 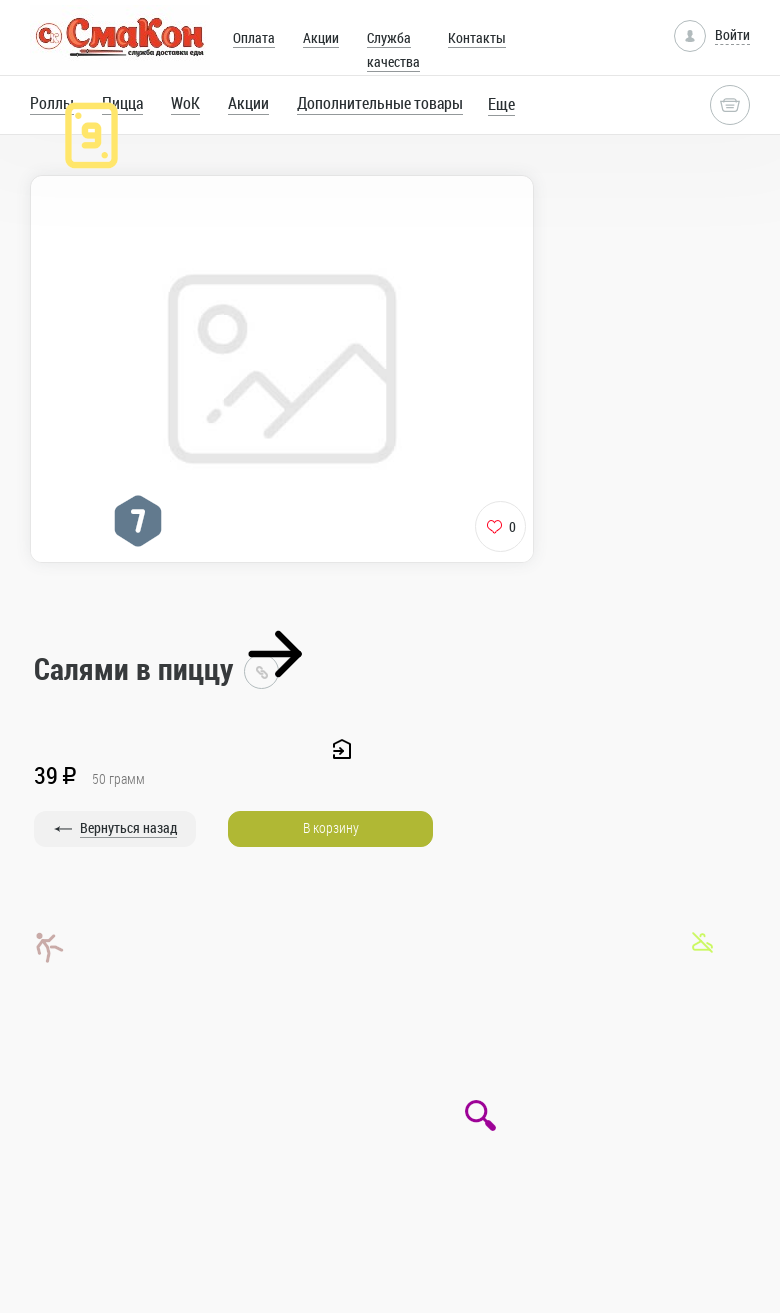 What do you see at coordinates (481, 1116) in the screenshot?
I see `search for content or items` at bounding box center [481, 1116].